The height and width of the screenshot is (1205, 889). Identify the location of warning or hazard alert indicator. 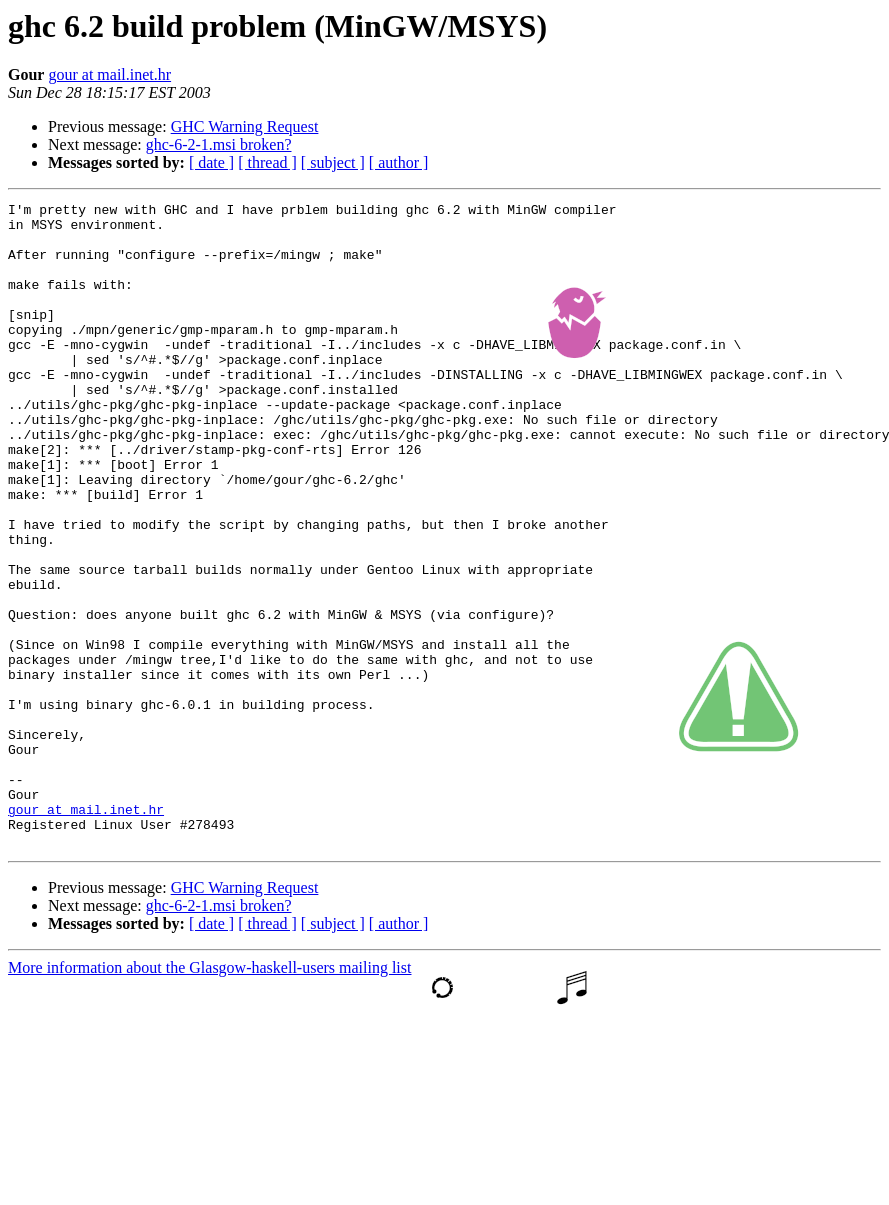
(739, 698).